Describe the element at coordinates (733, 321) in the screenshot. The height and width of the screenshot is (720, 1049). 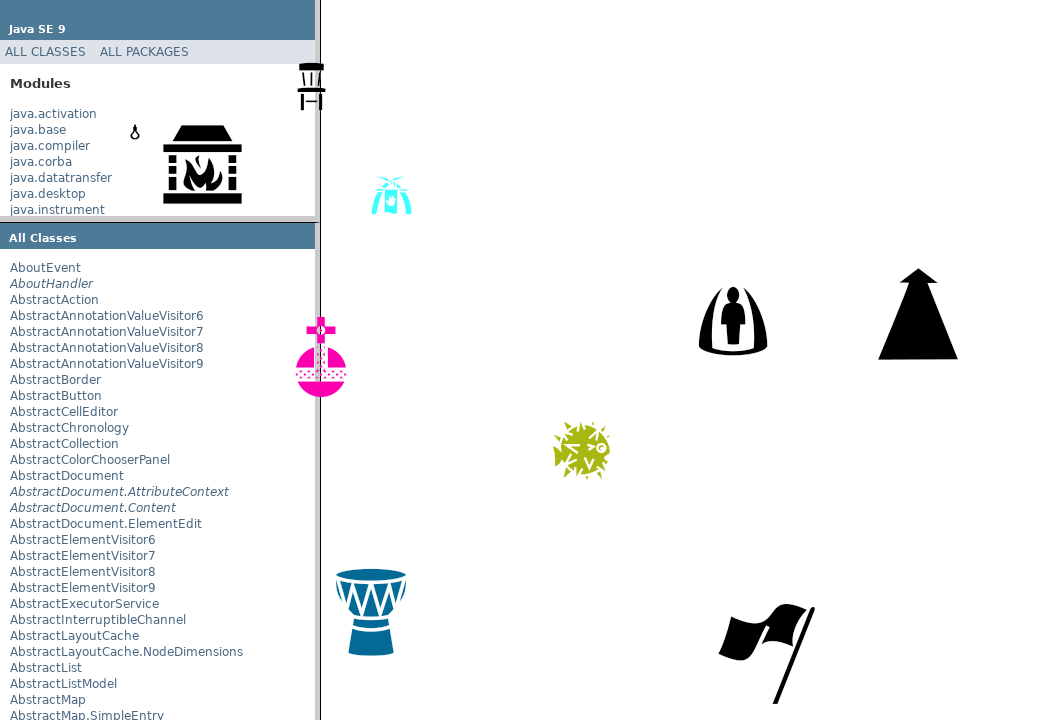
I see `notification security settings` at that location.